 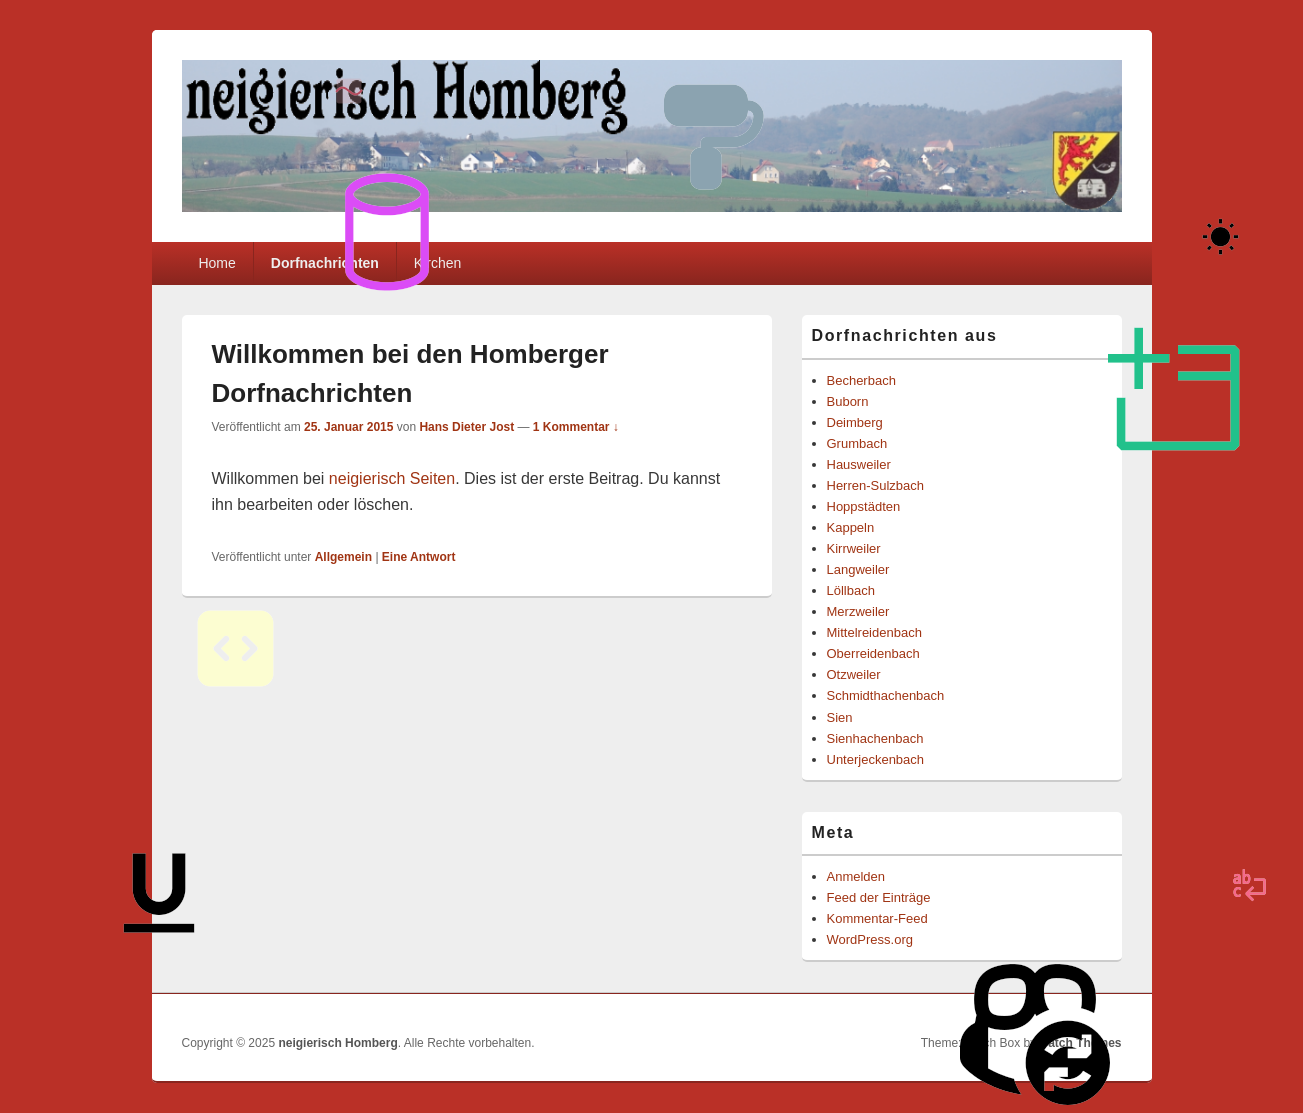 What do you see at coordinates (1178, 389) in the screenshot?
I see `open a new empty window` at bounding box center [1178, 389].